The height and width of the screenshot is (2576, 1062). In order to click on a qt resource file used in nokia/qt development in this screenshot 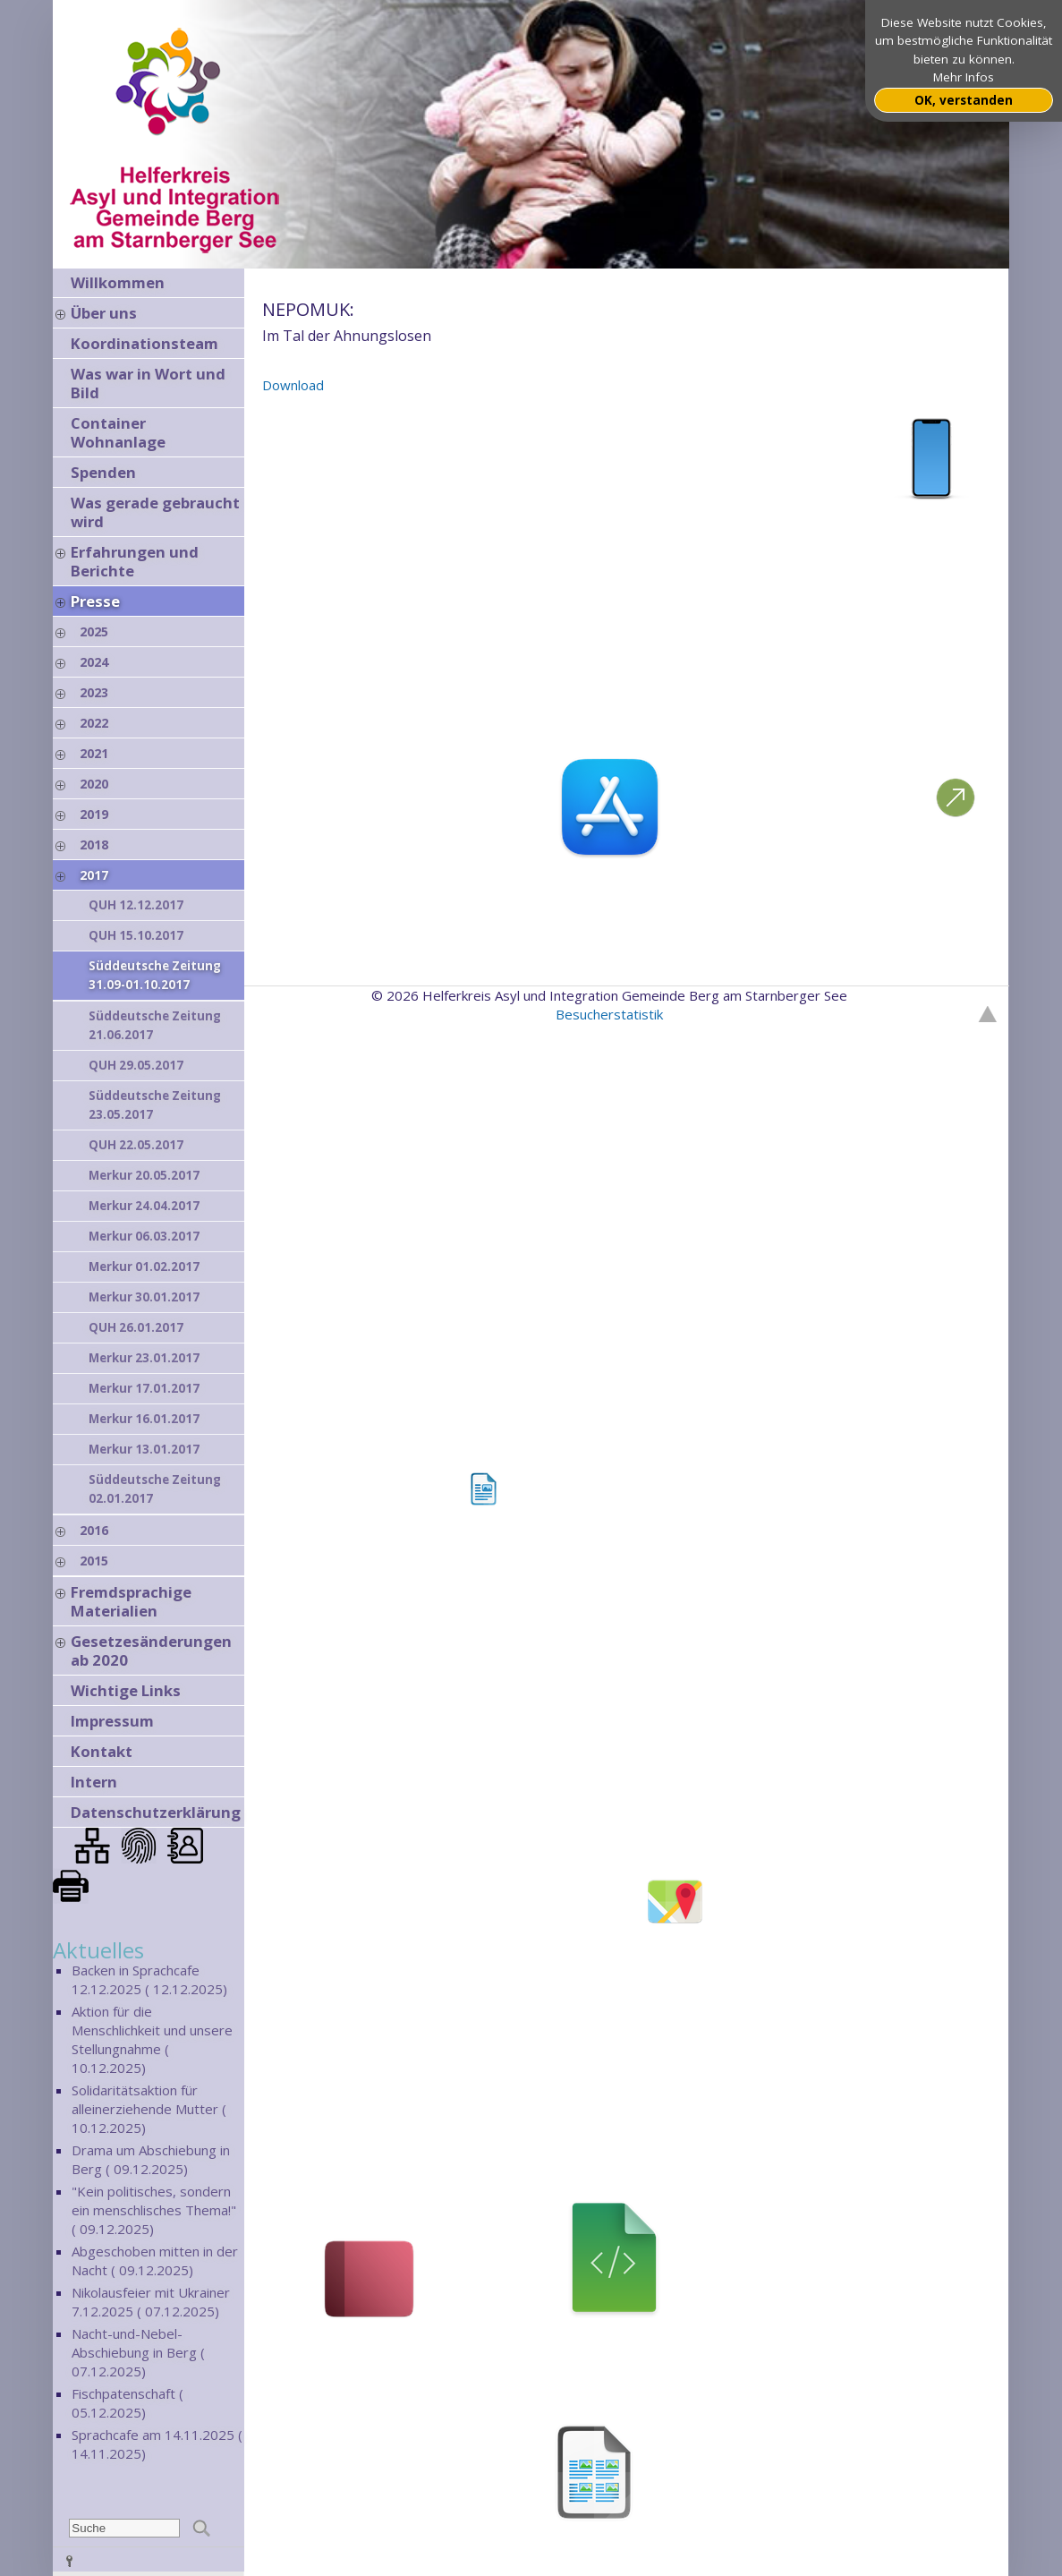, I will do `click(614, 2259)`.